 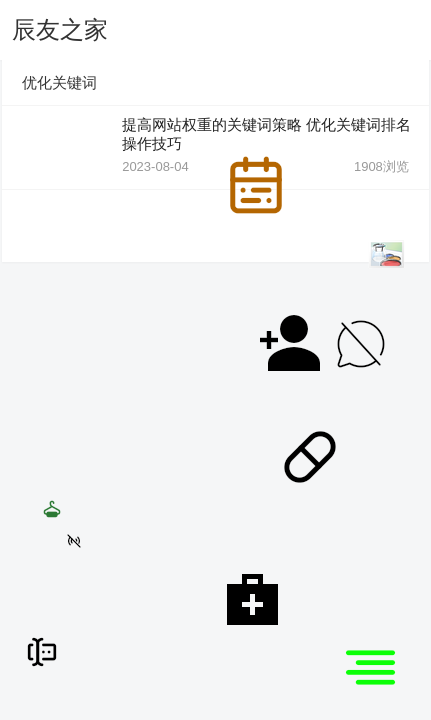 I want to click on view photos or images, so click(x=386, y=250).